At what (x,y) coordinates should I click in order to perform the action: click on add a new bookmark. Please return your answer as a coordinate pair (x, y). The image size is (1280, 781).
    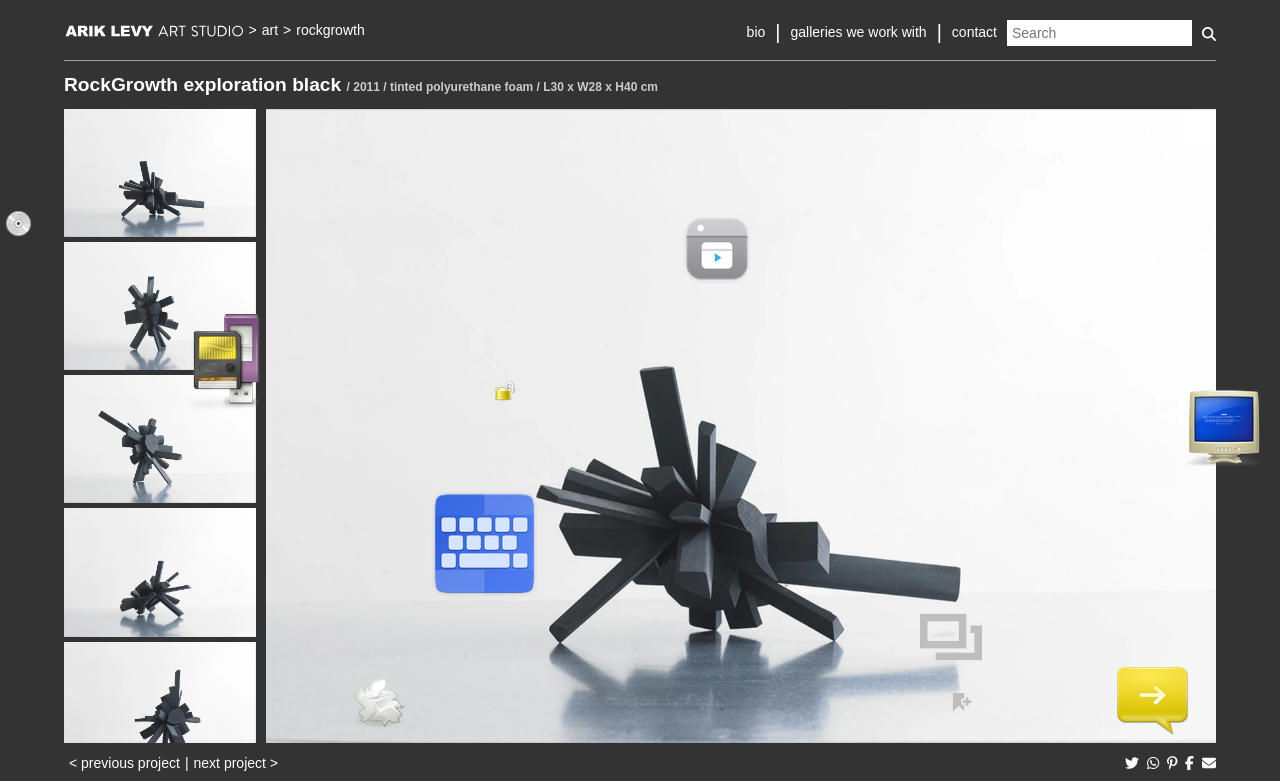
    Looking at the image, I should click on (961, 704).